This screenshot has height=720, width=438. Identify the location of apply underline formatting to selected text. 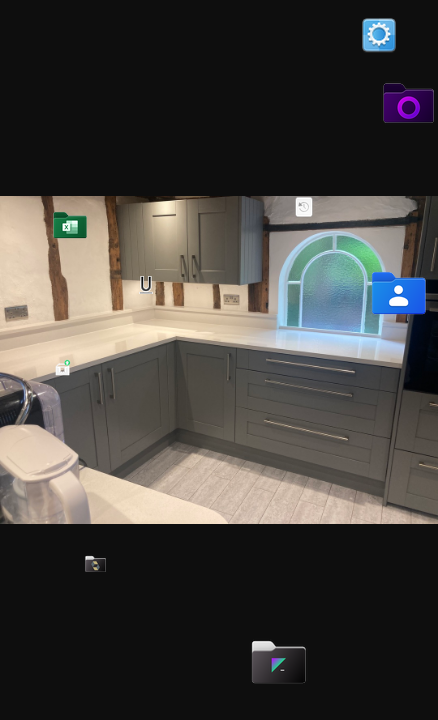
(146, 285).